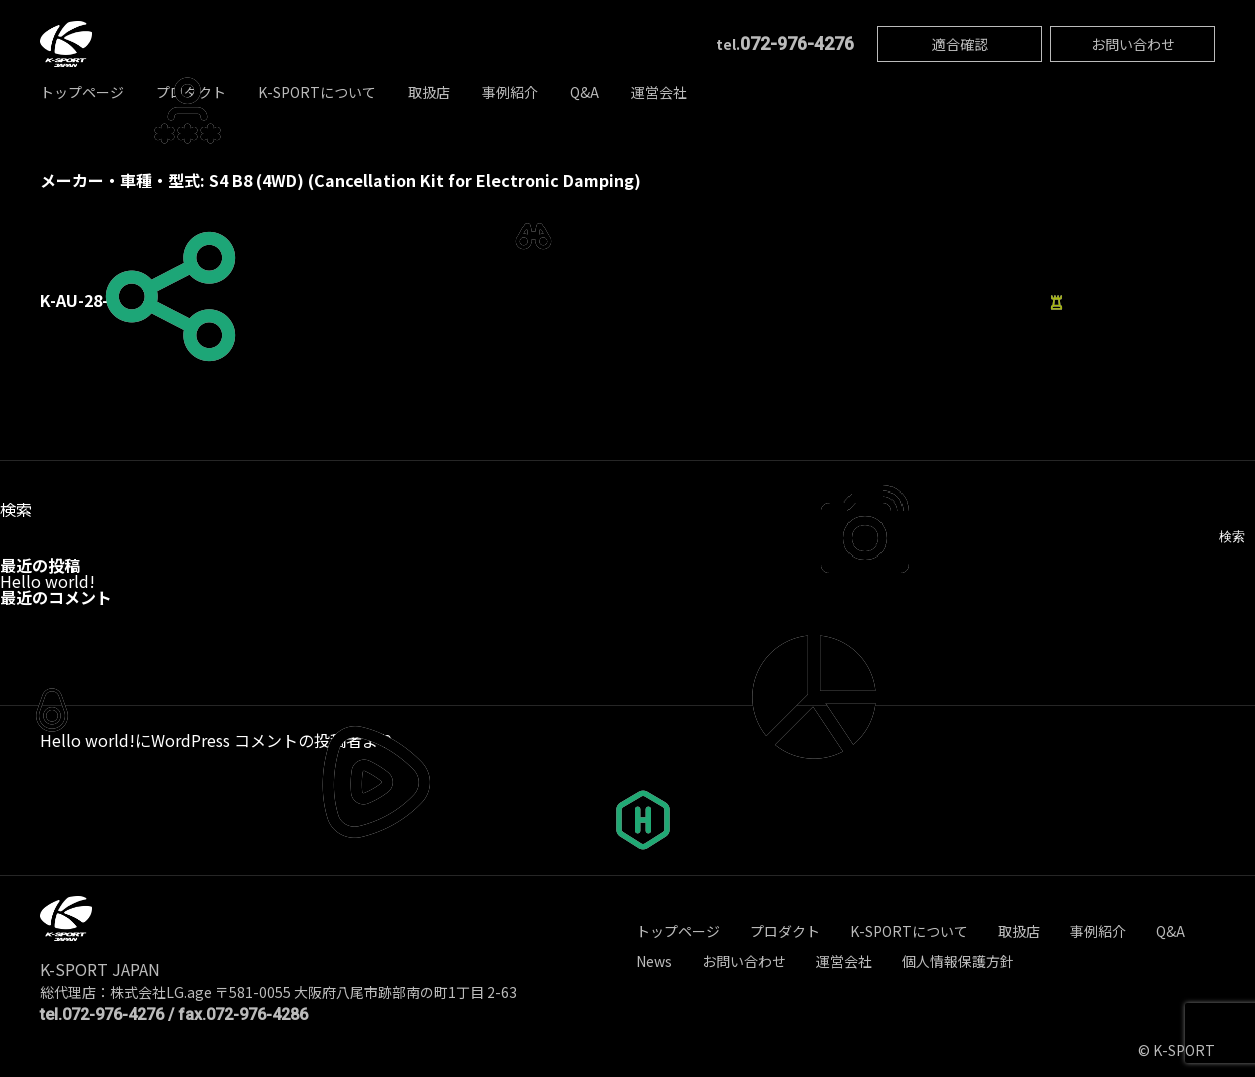 The image size is (1255, 1077). Describe the element at coordinates (1056, 302) in the screenshot. I see `play chess or access chess game` at that location.